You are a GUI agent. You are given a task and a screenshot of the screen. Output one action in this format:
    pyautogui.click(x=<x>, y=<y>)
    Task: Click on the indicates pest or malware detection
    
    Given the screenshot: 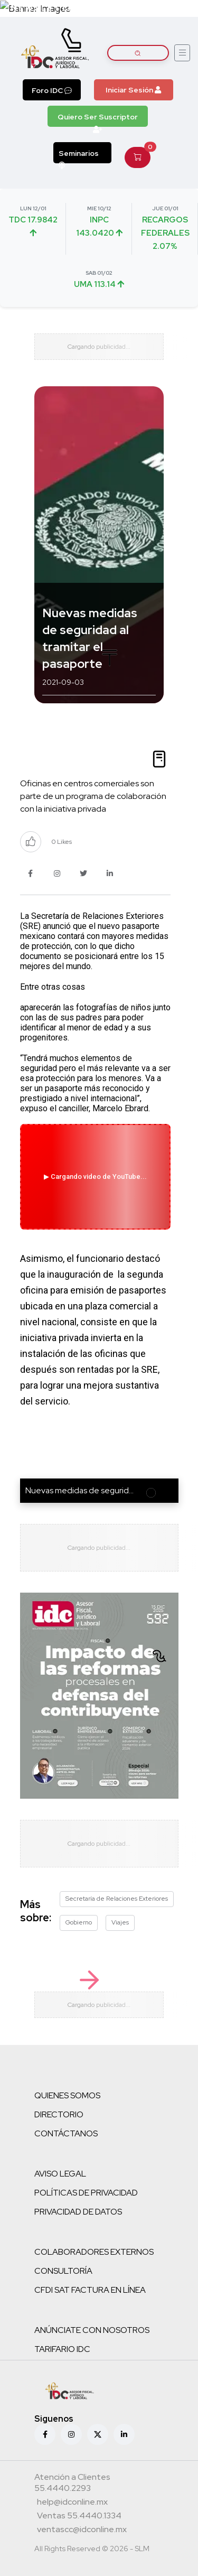 What is the action you would take?
    pyautogui.click(x=159, y=1656)
    